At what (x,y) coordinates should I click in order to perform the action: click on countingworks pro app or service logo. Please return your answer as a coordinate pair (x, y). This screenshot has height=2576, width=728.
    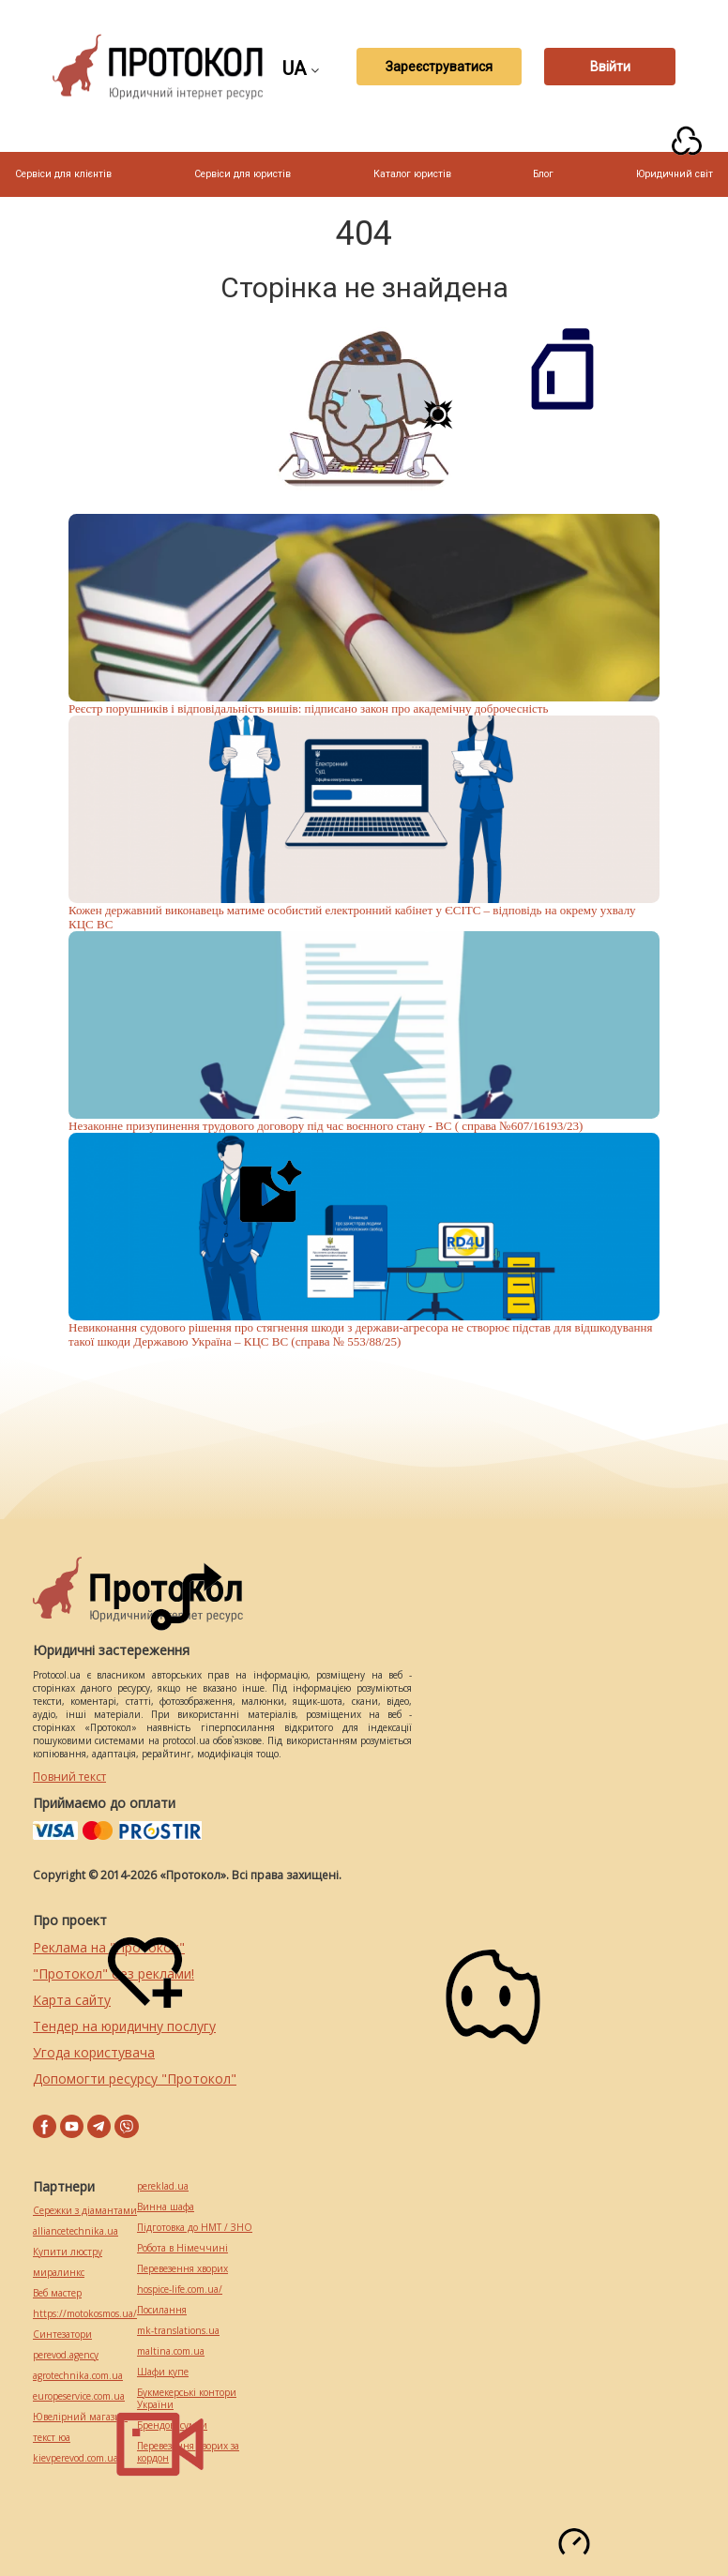
    Looking at the image, I should click on (687, 141).